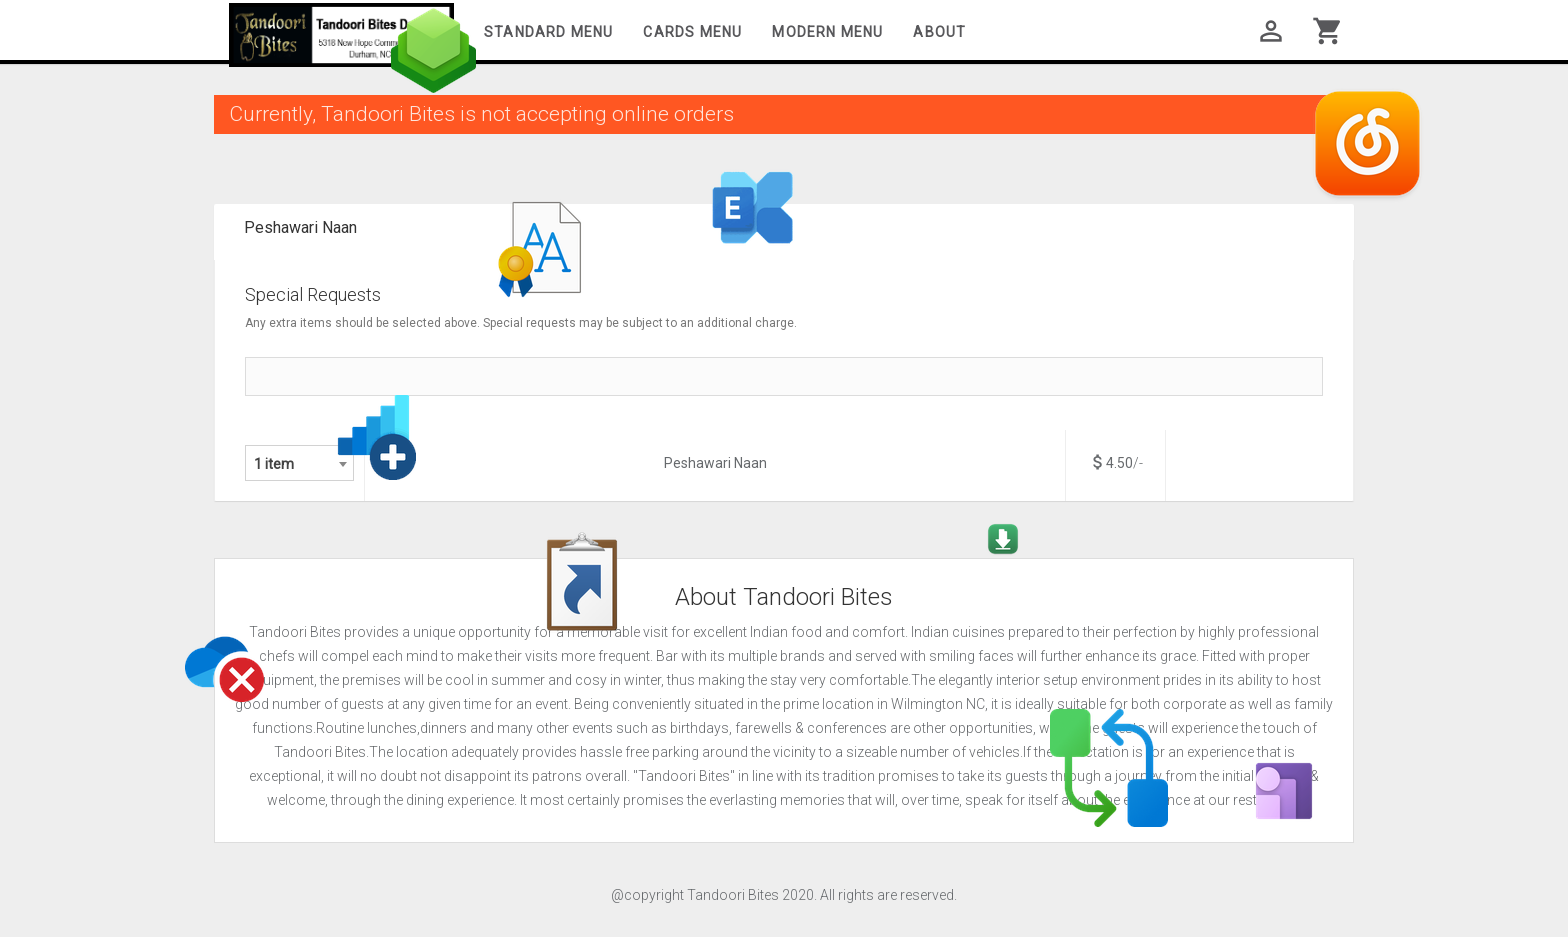  What do you see at coordinates (373, 437) in the screenshot?
I see `open the plans app` at bounding box center [373, 437].